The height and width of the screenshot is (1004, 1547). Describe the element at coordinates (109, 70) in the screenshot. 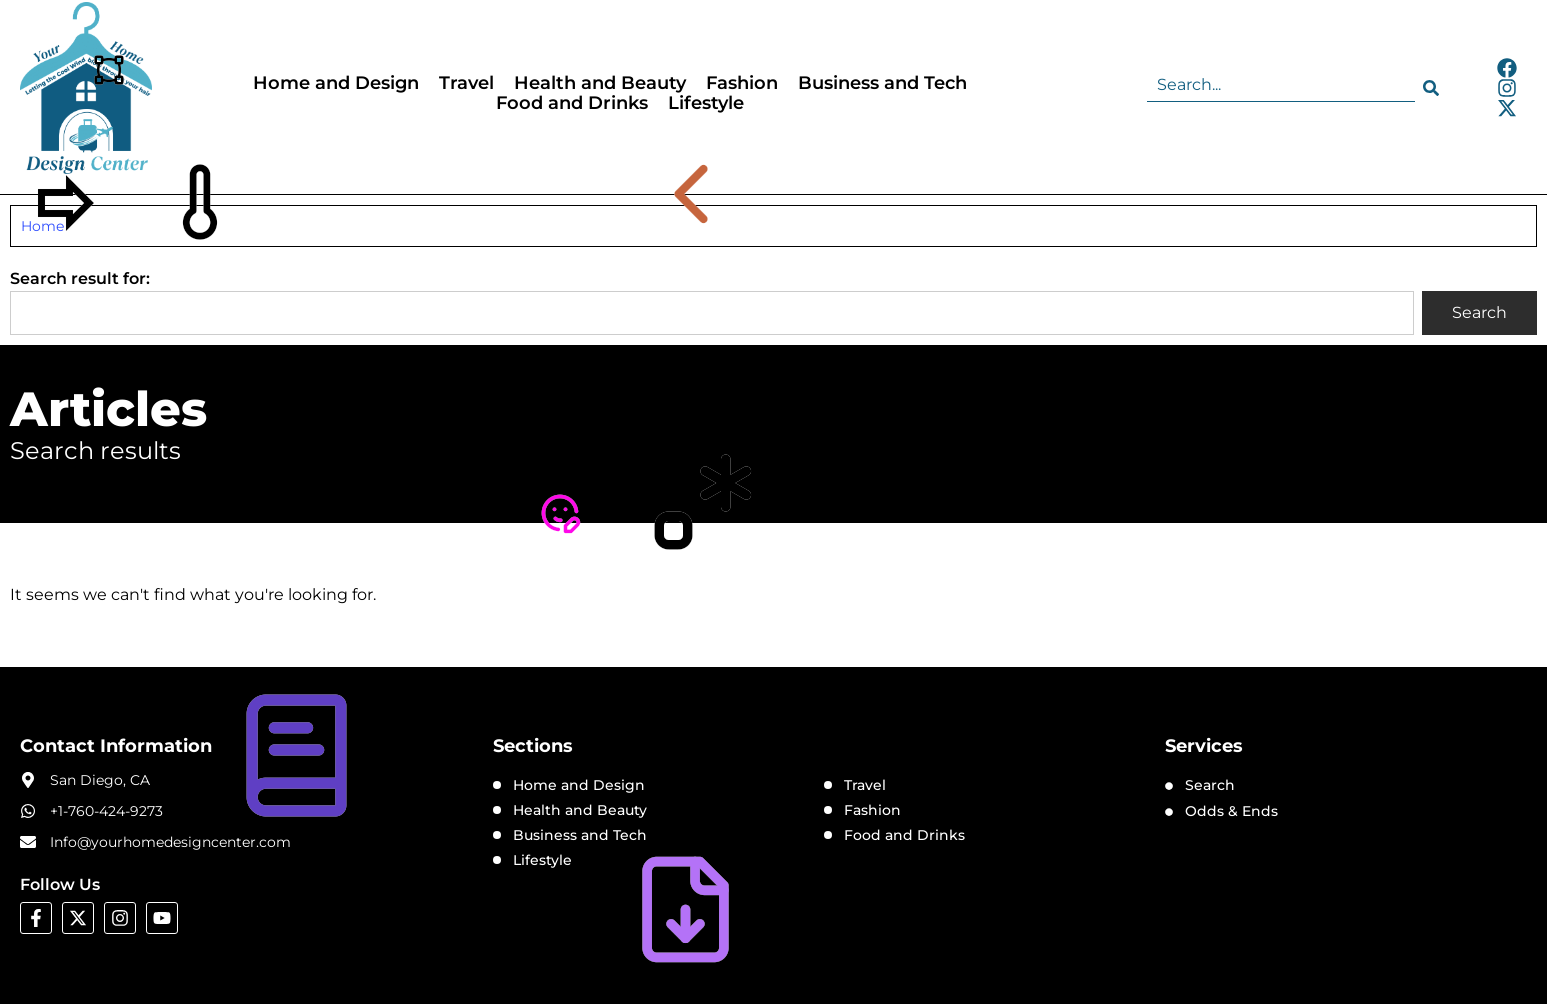

I see `adjust vector shape boundaries` at that location.